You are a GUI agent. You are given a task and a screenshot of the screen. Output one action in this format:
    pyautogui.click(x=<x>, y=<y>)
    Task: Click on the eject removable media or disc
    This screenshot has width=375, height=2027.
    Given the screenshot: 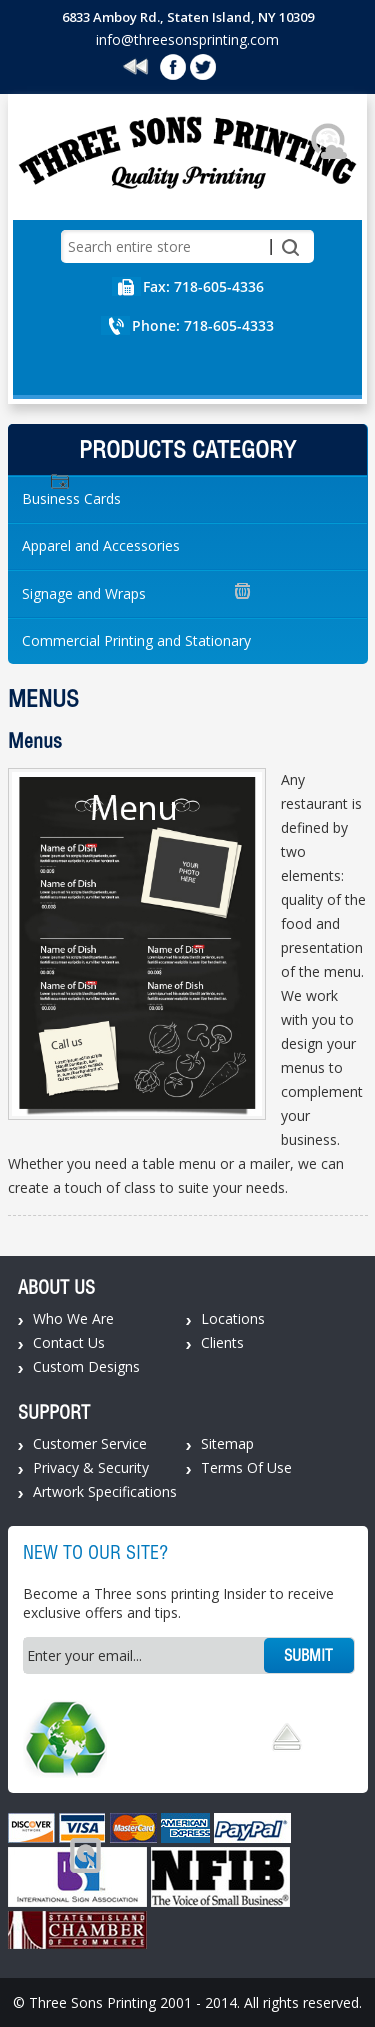 What is the action you would take?
    pyautogui.click(x=287, y=1738)
    